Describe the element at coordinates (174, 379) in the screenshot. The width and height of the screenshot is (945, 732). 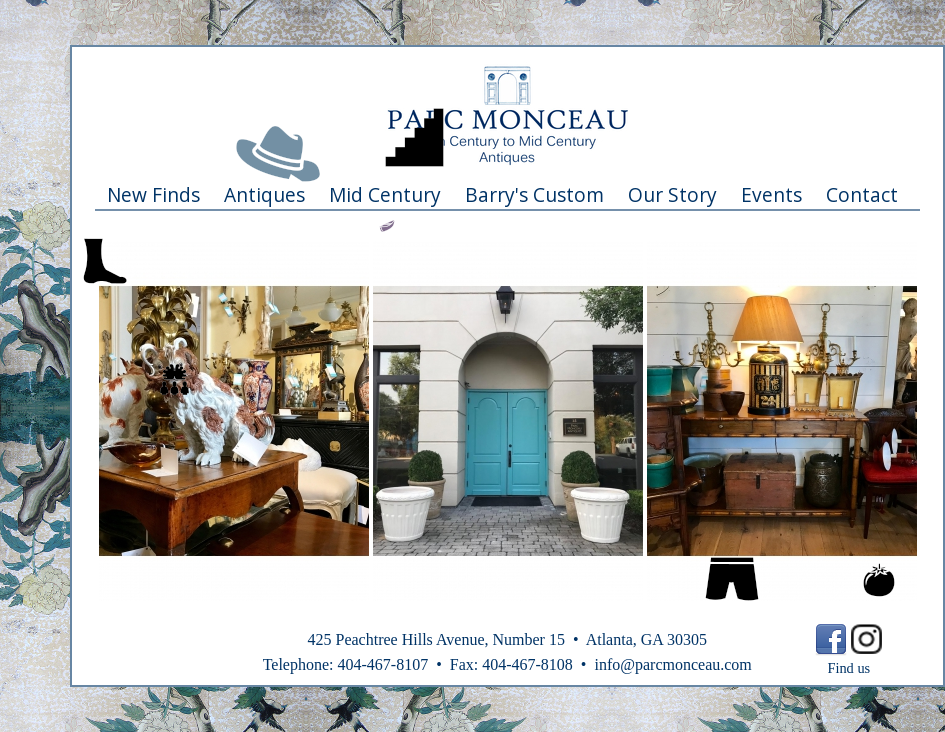
I see `access collaborative brainstorming features` at that location.